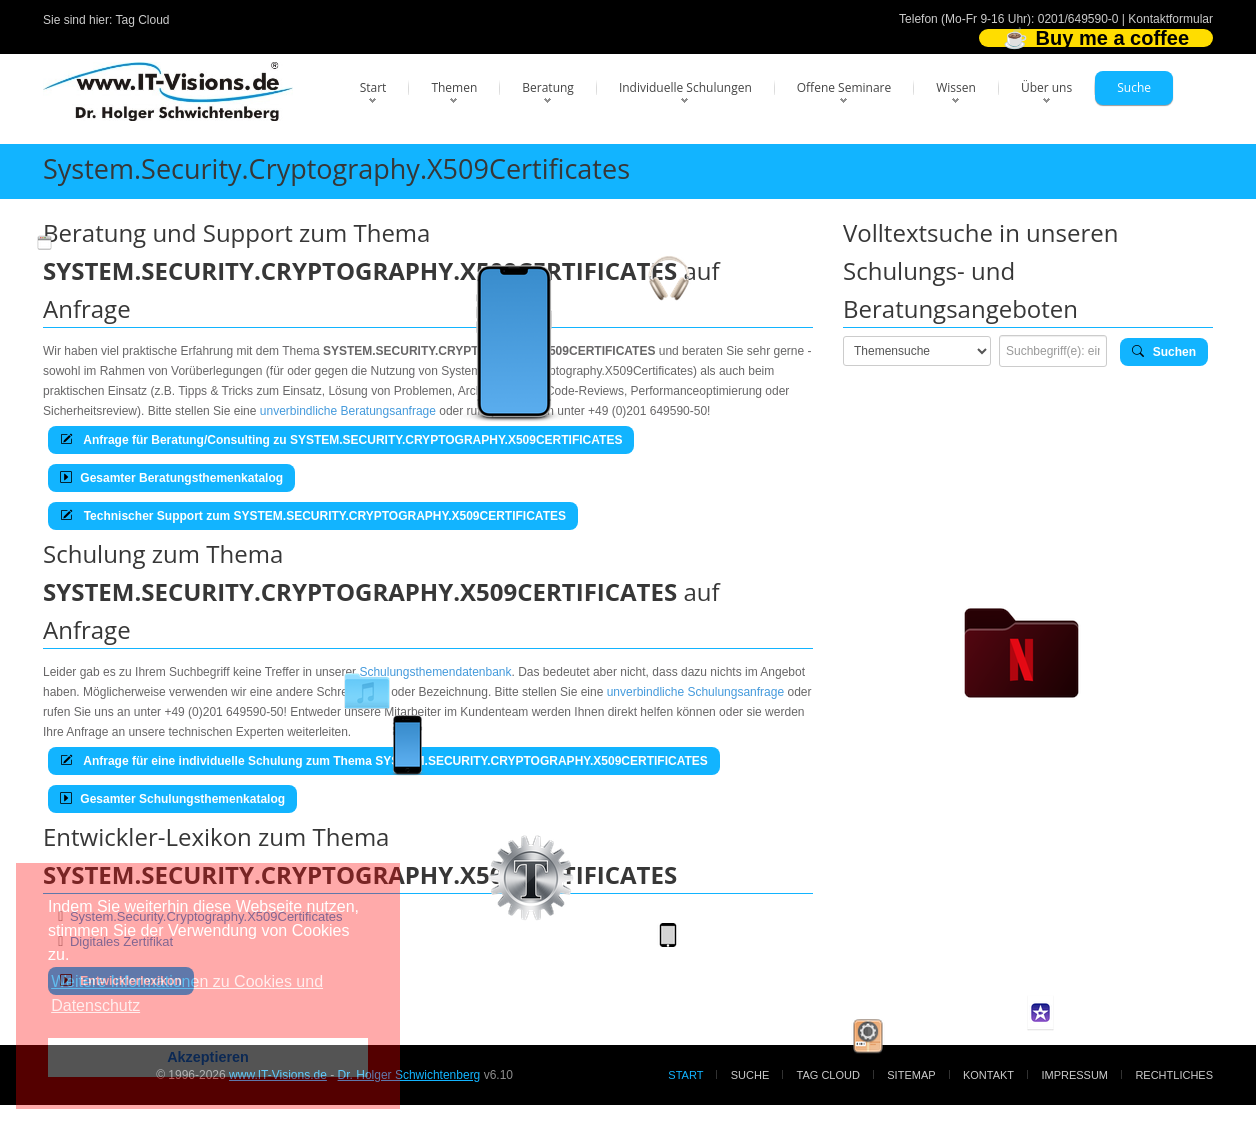  I want to click on apple airpods max headphones, so click(669, 278).